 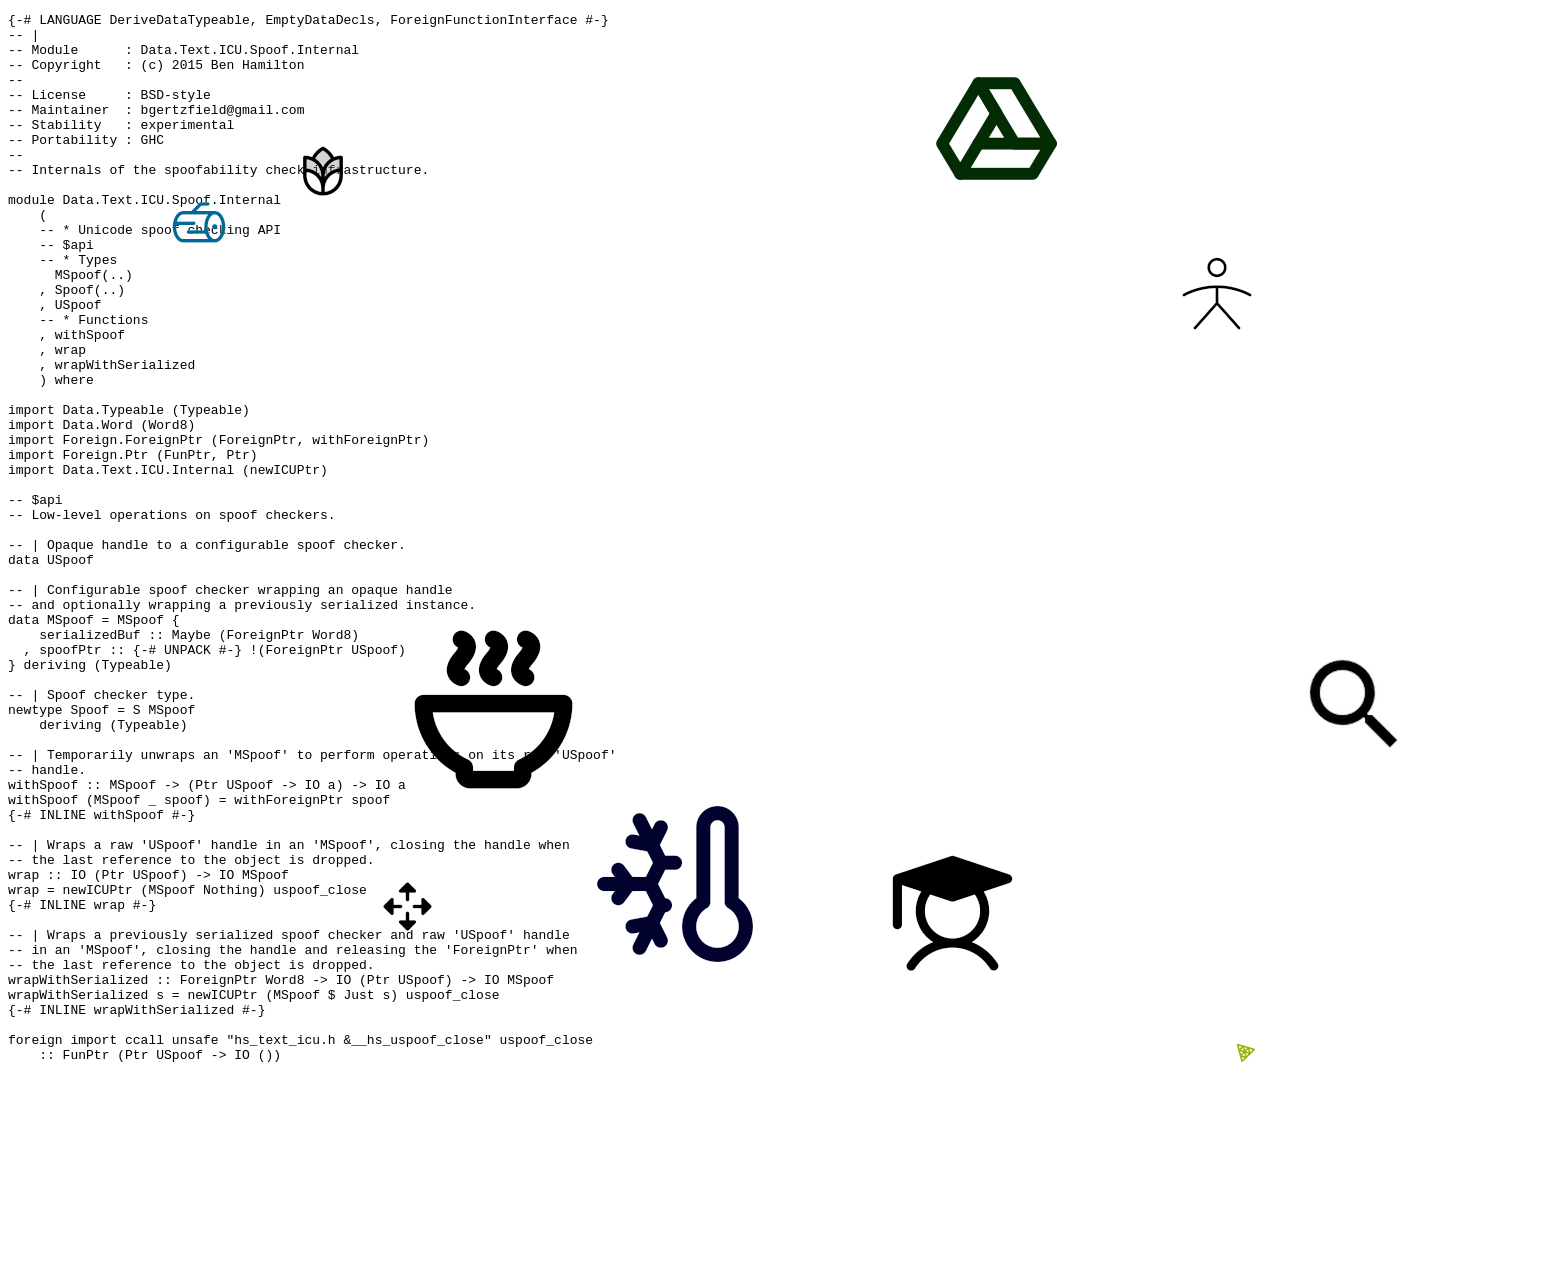 What do you see at coordinates (675, 884) in the screenshot?
I see `indicates cold temperature or freezing conditions` at bounding box center [675, 884].